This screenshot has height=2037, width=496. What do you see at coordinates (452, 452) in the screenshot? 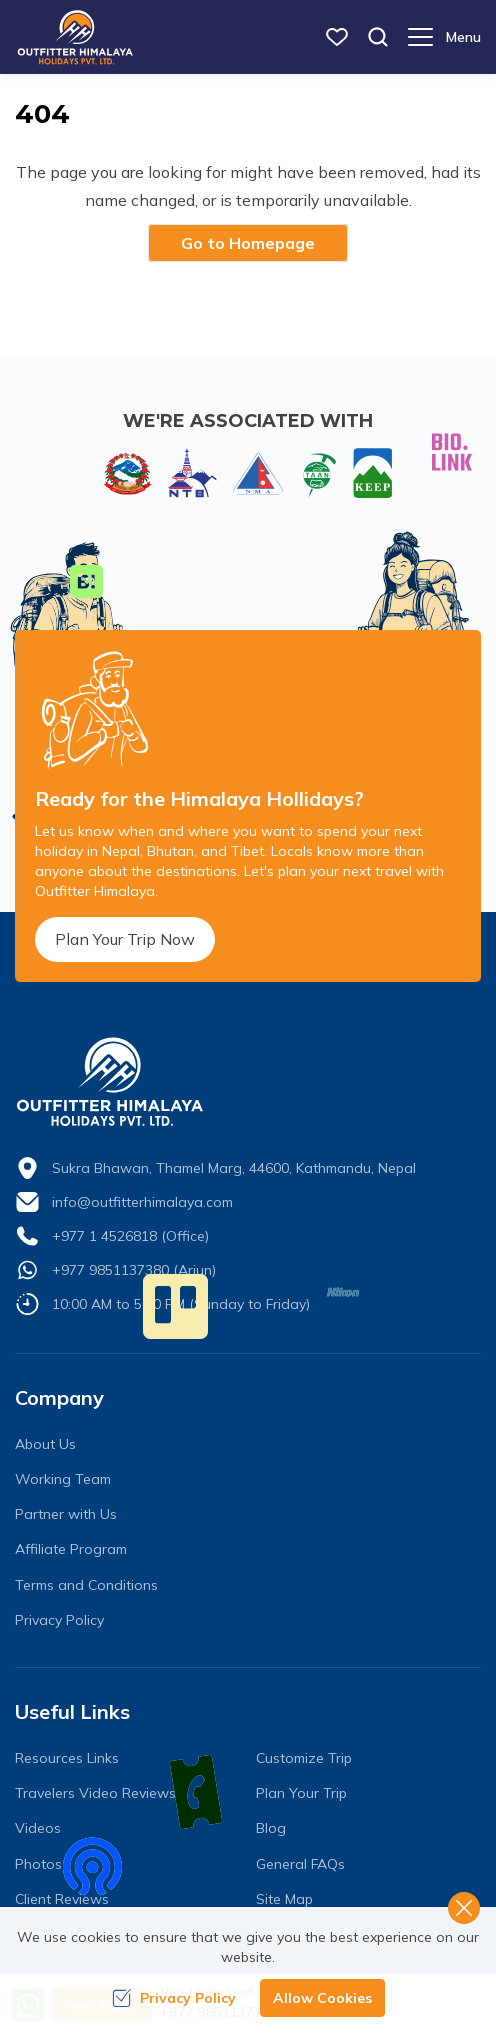
I see `link to biolink profile` at bounding box center [452, 452].